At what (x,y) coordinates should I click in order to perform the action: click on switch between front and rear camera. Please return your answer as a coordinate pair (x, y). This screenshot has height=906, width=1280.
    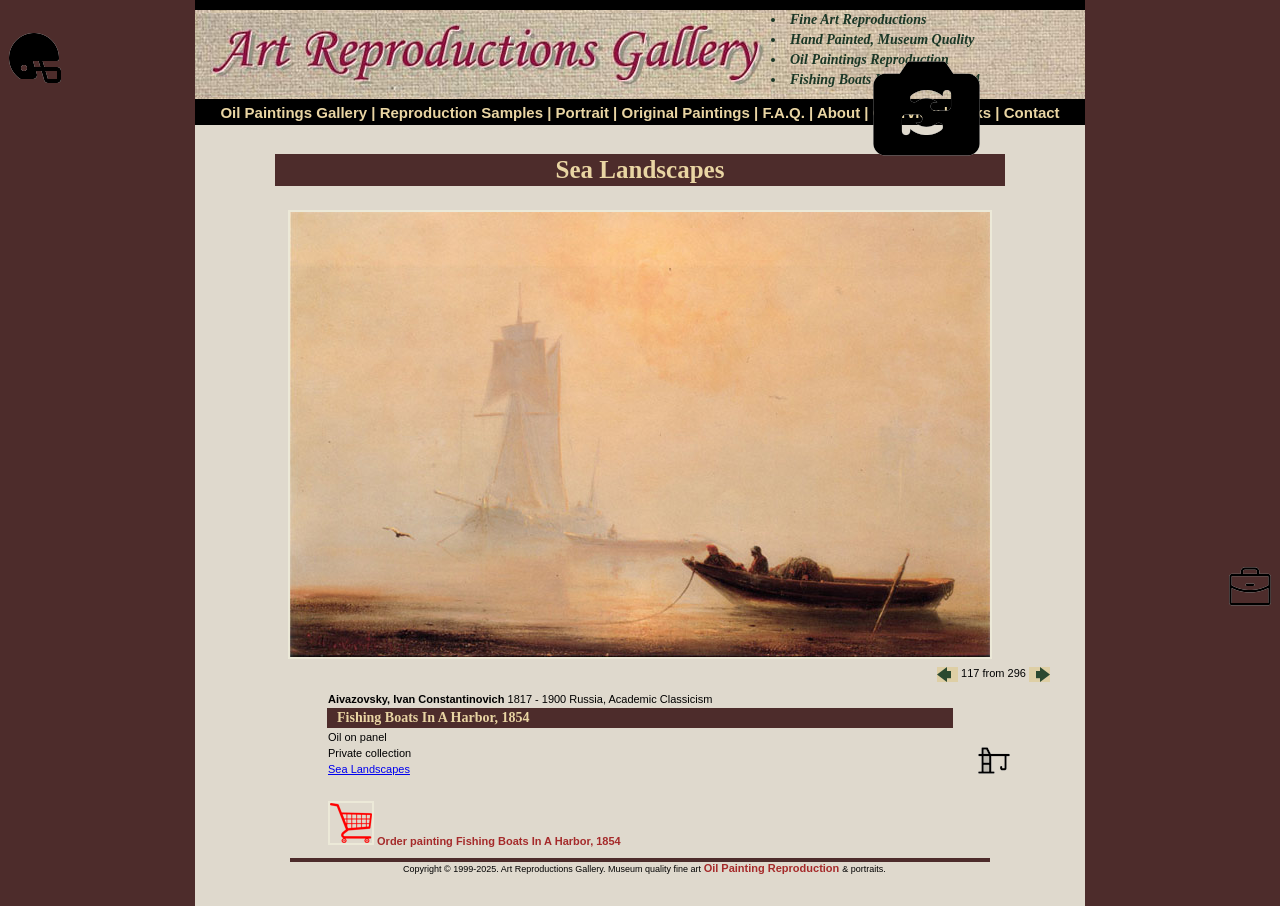
    Looking at the image, I should click on (926, 110).